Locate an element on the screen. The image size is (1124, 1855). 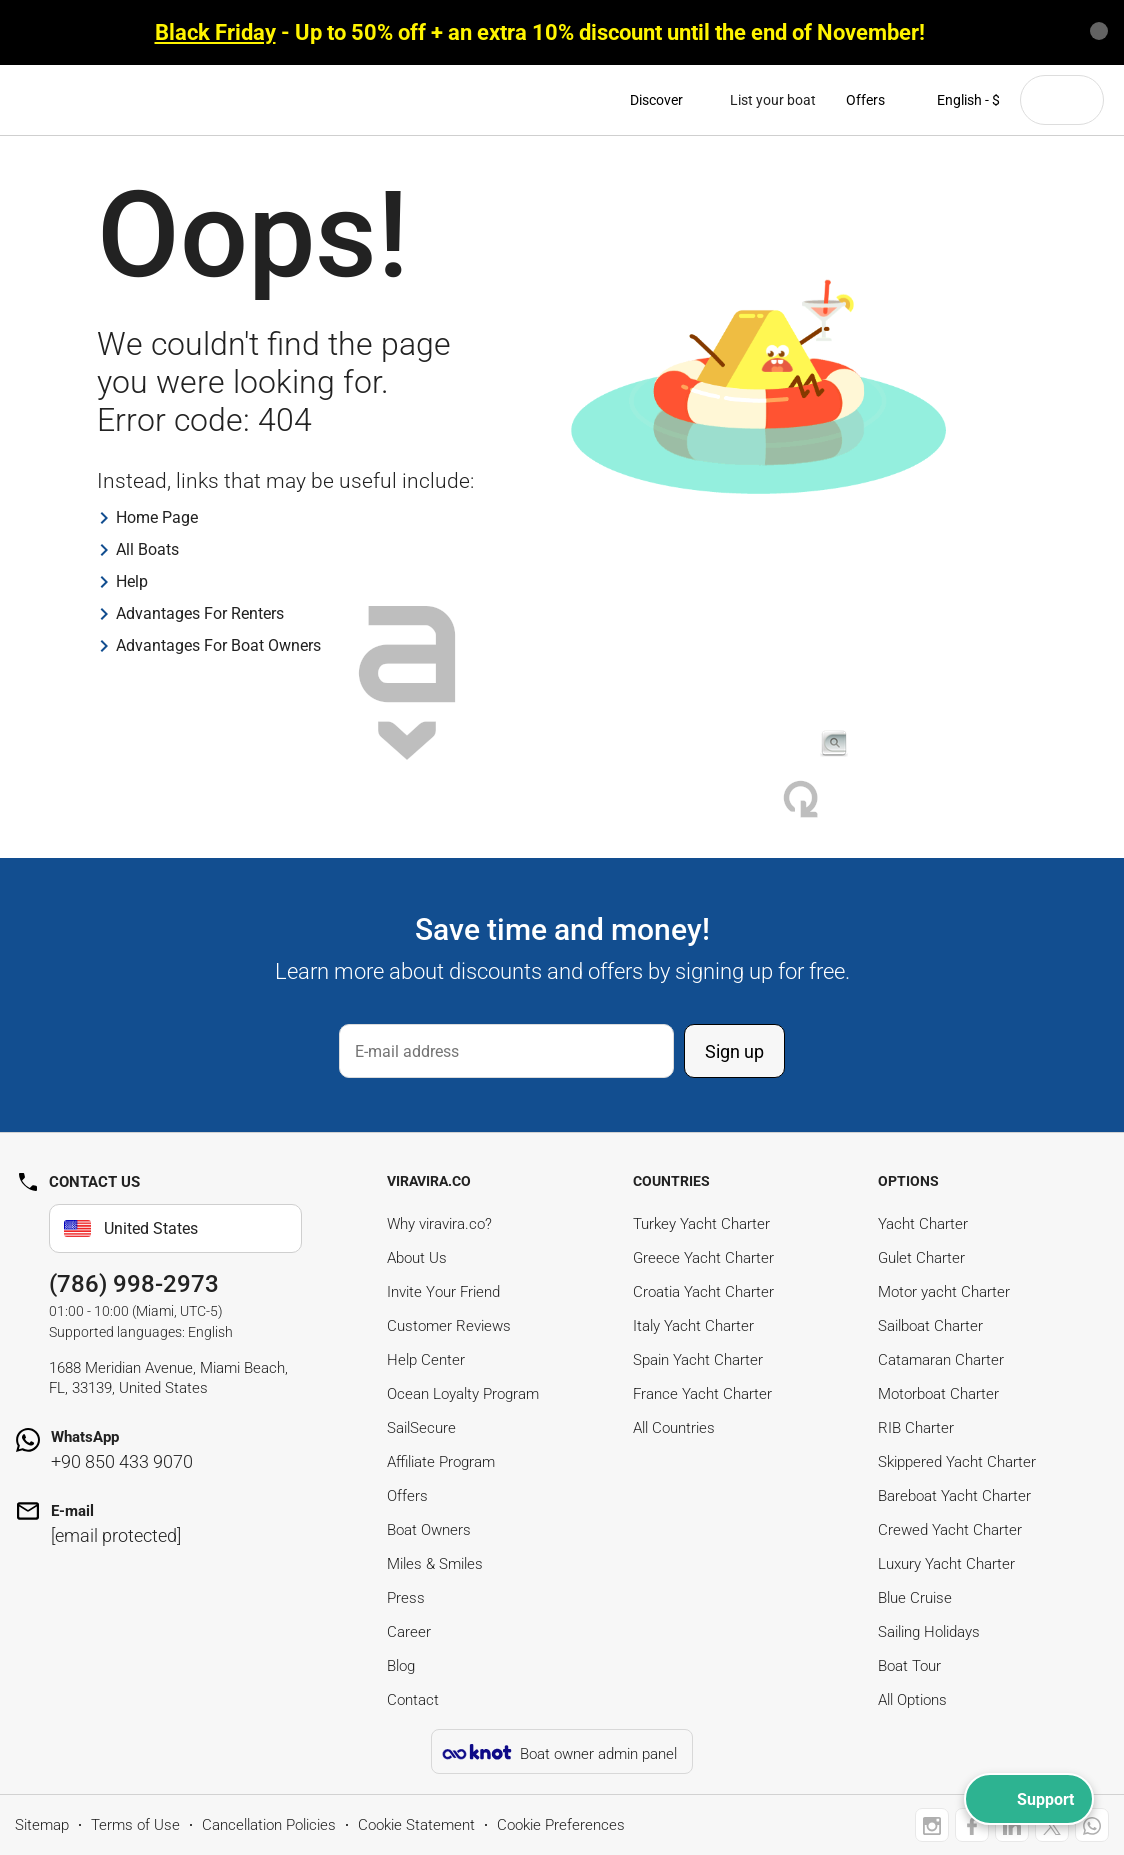
open search preferences or settings is located at coordinates (834, 743).